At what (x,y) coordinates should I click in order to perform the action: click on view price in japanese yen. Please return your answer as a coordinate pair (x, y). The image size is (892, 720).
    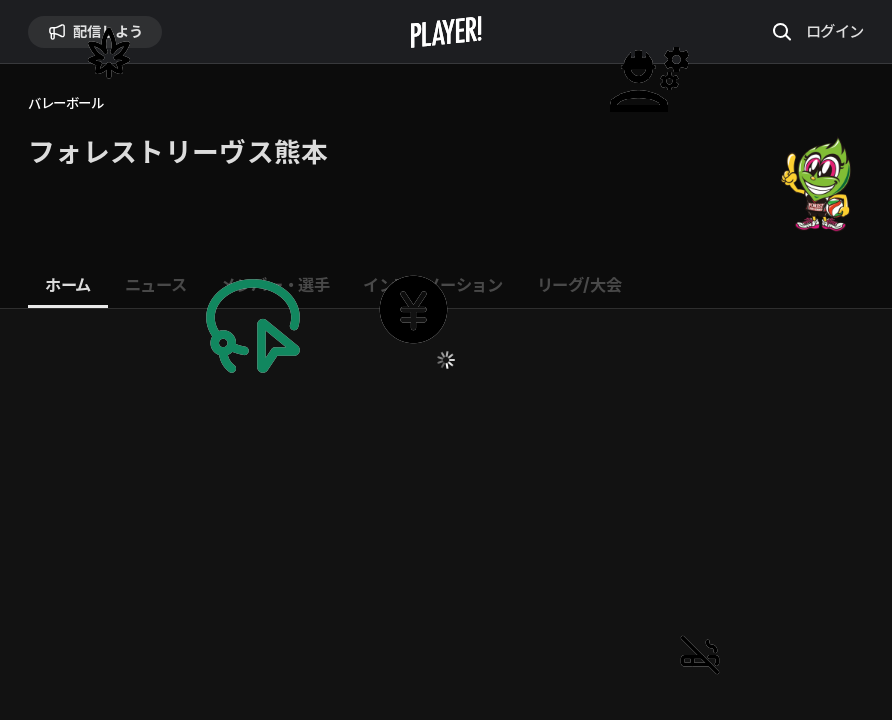
    Looking at the image, I should click on (413, 309).